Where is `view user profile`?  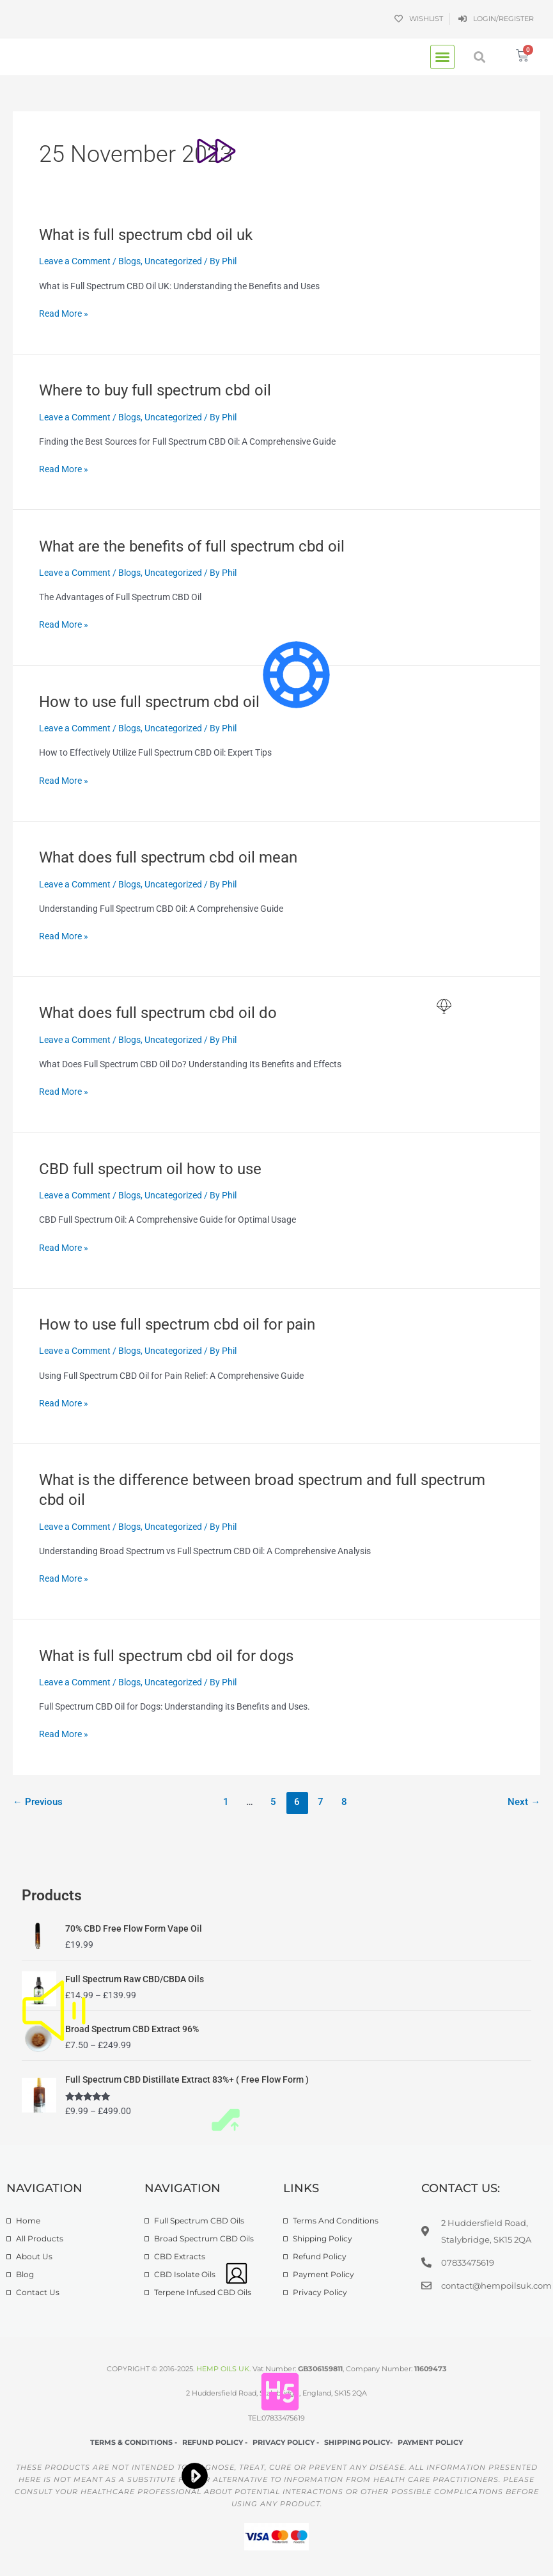 view user profile is located at coordinates (237, 2273).